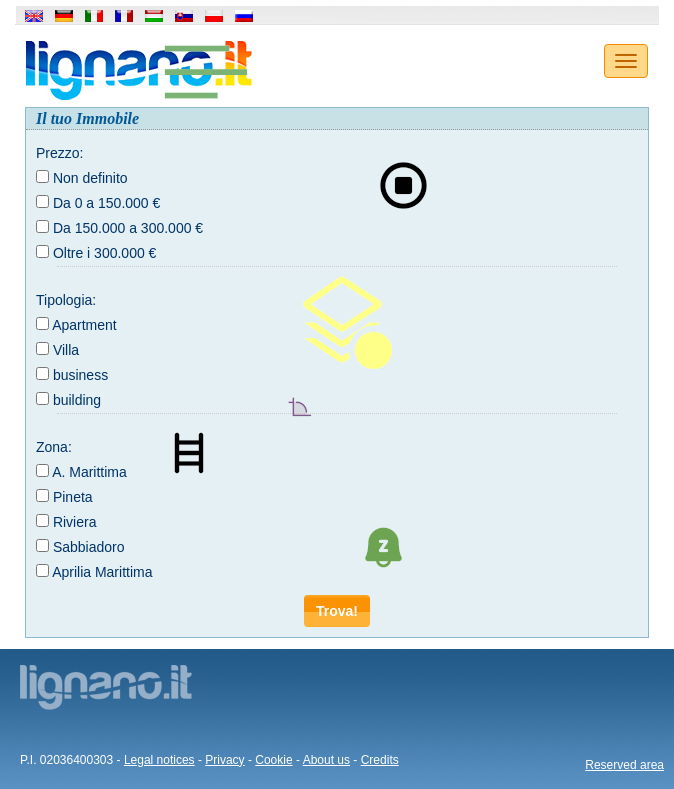 The width and height of the screenshot is (674, 789). I want to click on access step-by-step instructions or tutorials, so click(189, 453).